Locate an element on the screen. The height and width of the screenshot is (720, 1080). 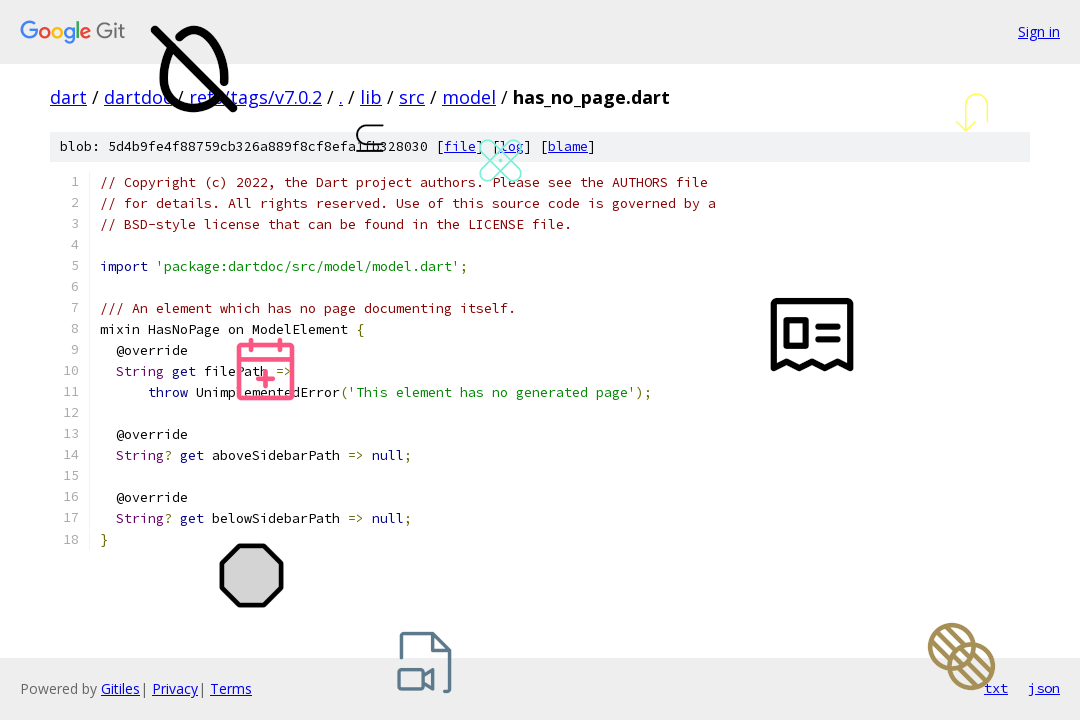
view news or article clippings is located at coordinates (812, 333).